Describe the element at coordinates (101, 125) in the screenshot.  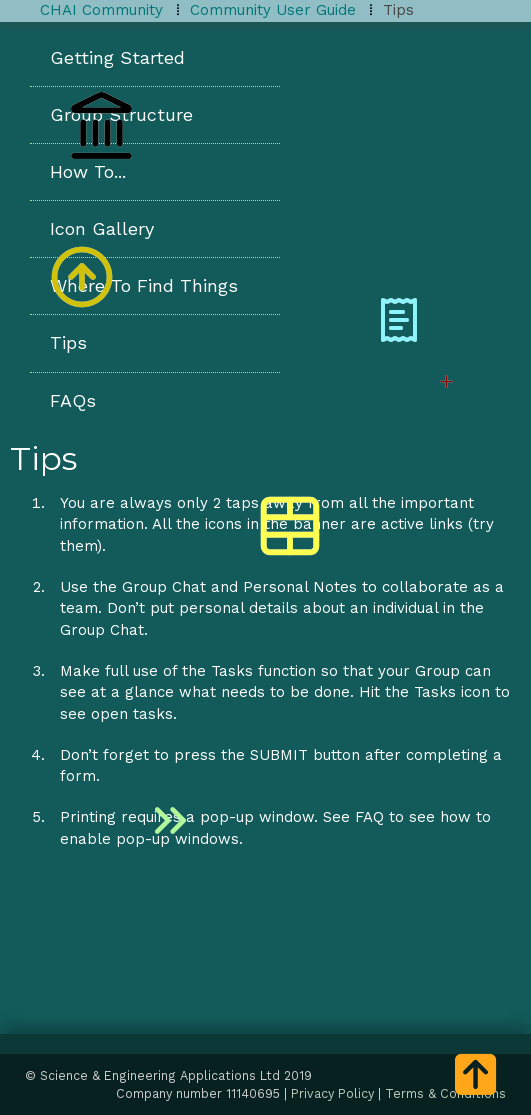
I see `view nearby landmarks or points of interest` at that location.